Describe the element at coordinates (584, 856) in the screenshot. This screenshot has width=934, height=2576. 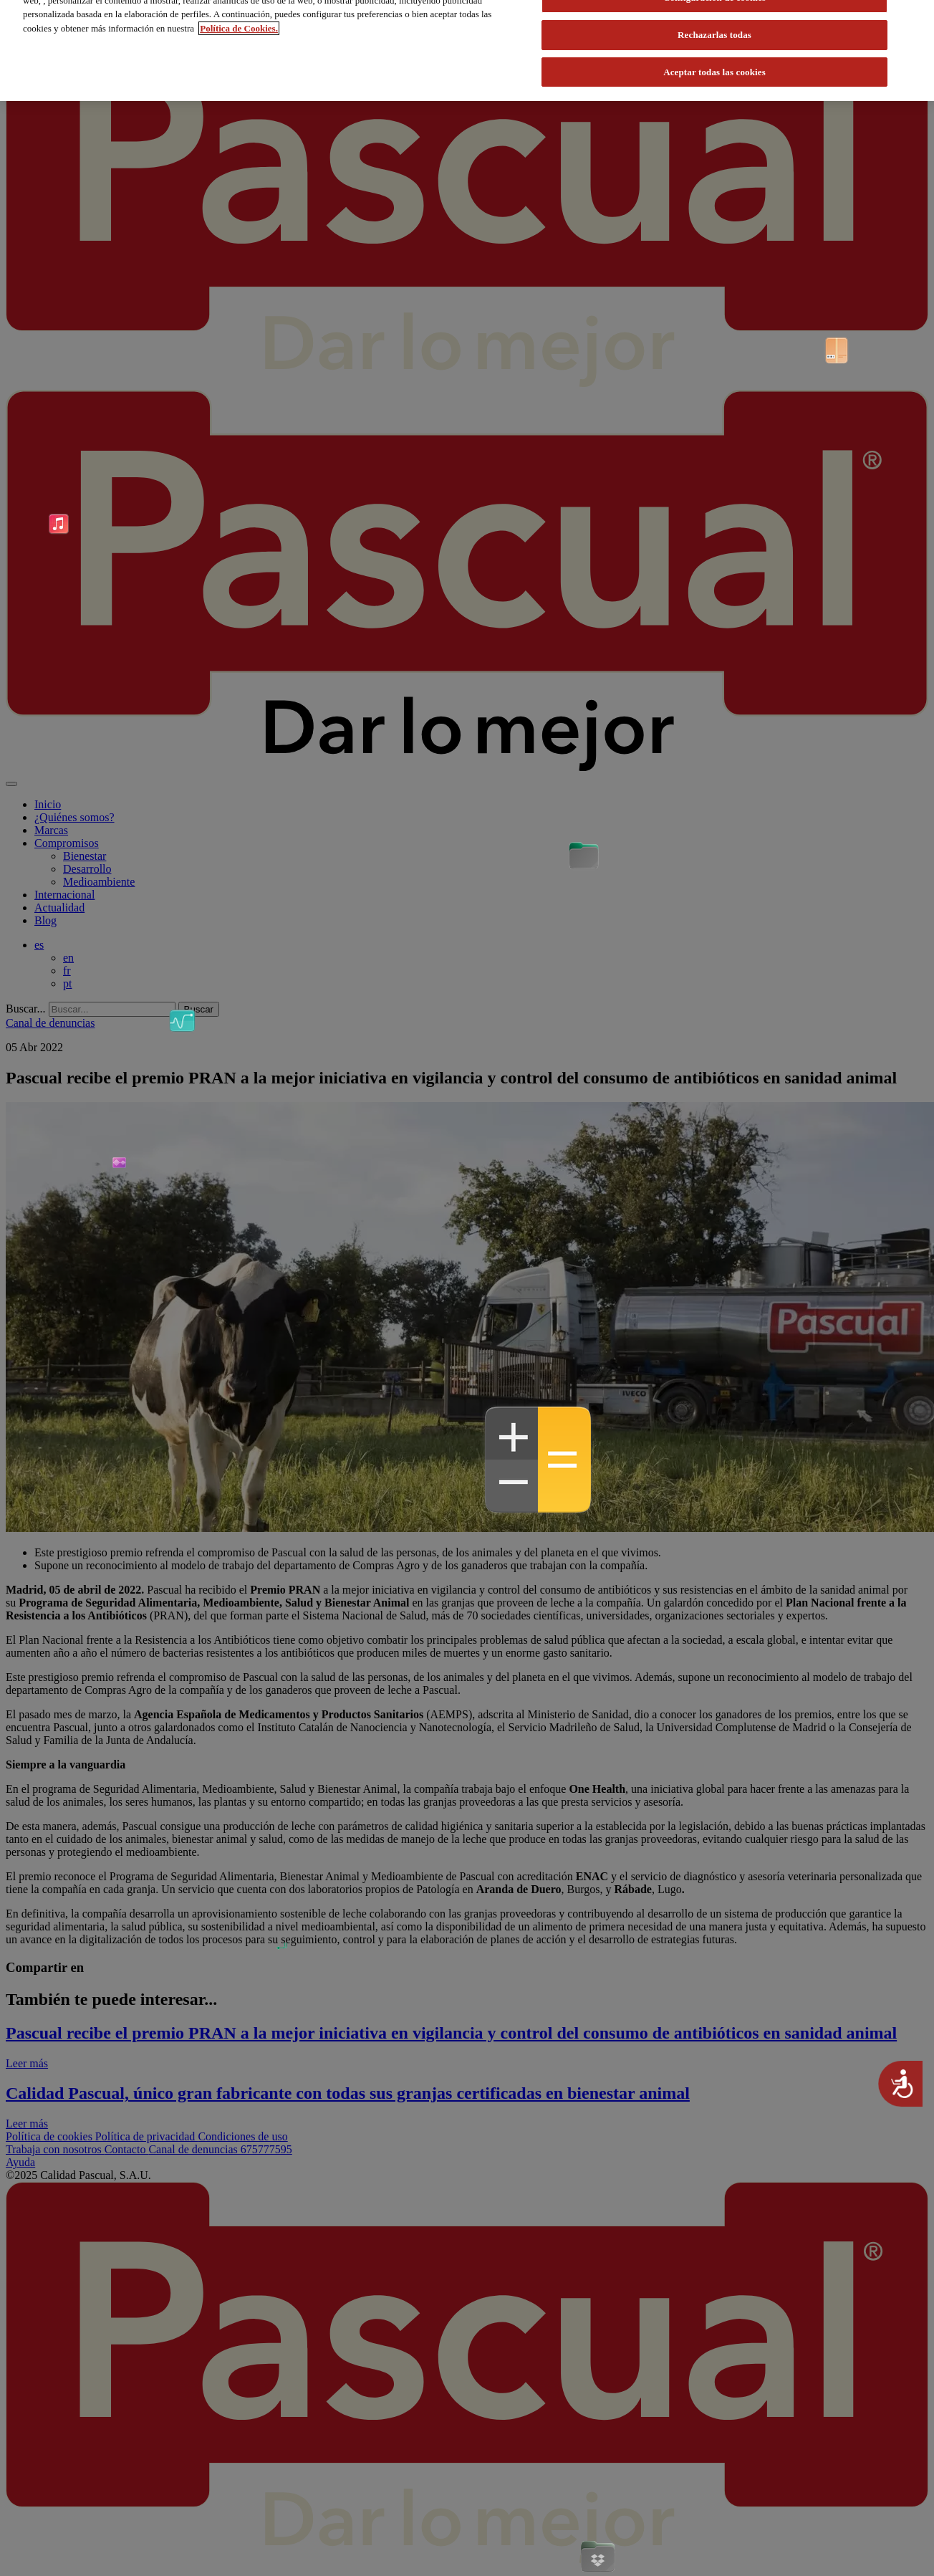
I see `open file folder` at that location.